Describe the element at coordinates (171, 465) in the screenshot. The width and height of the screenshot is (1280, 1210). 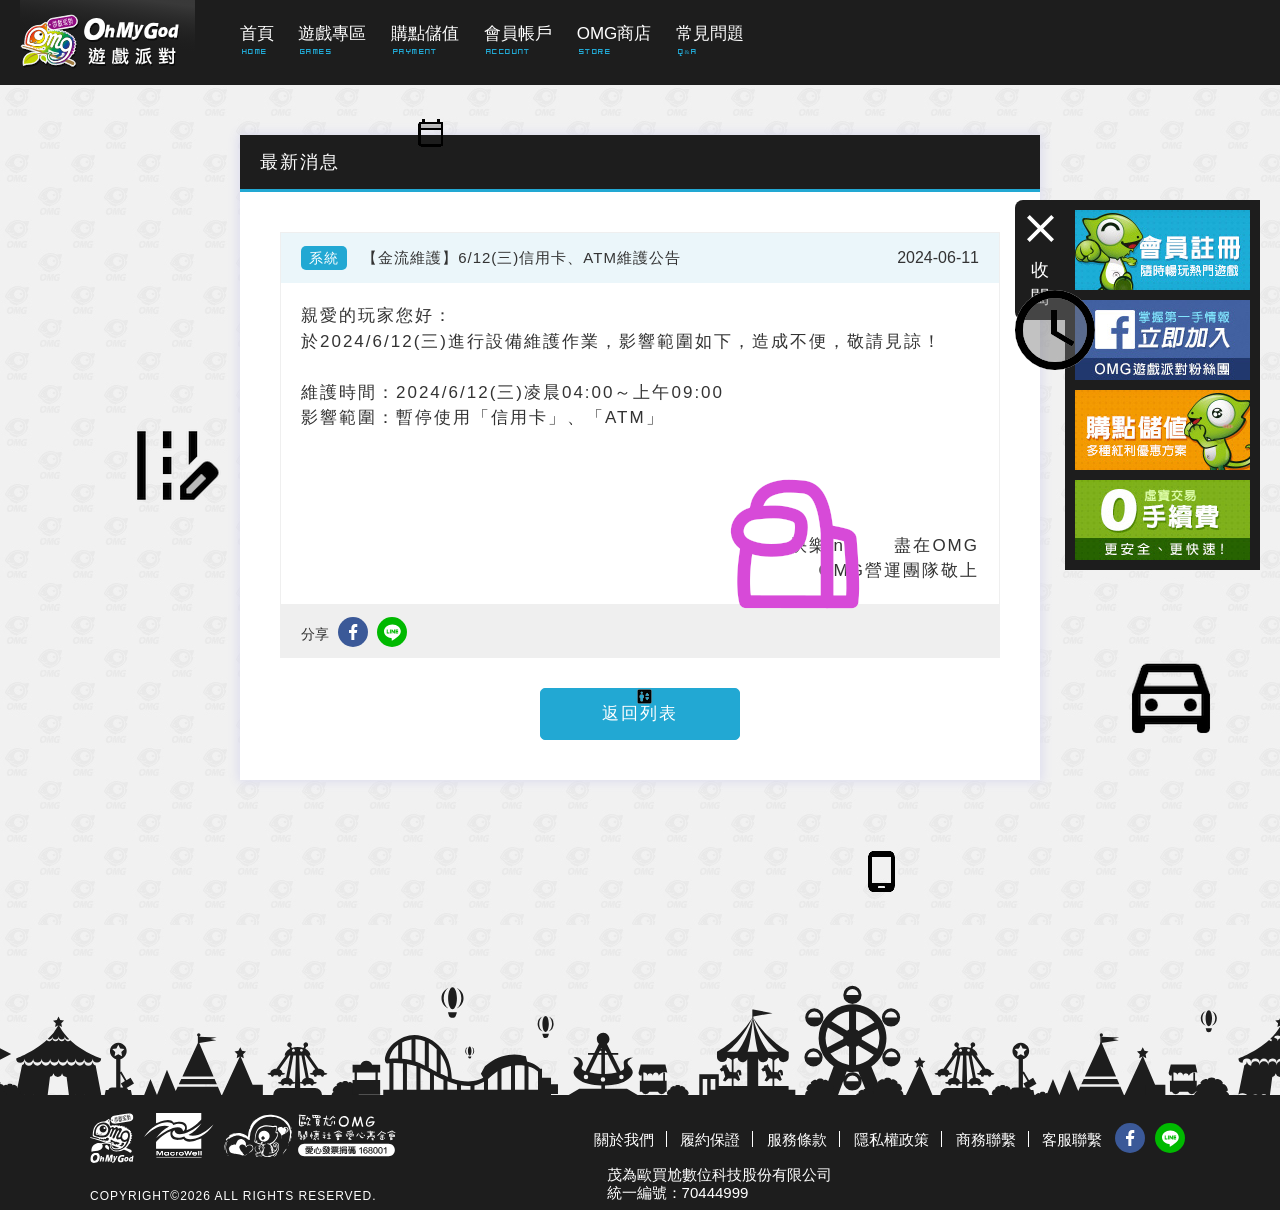
I see `edit road or route details` at that location.